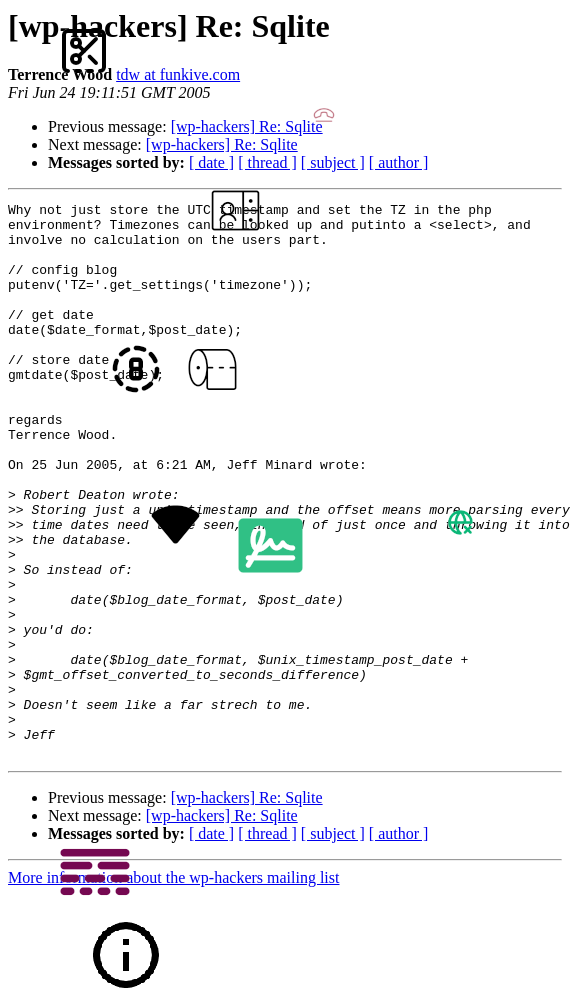 The height and width of the screenshot is (1006, 570). Describe the element at coordinates (126, 955) in the screenshot. I see `view more information about this item` at that location.